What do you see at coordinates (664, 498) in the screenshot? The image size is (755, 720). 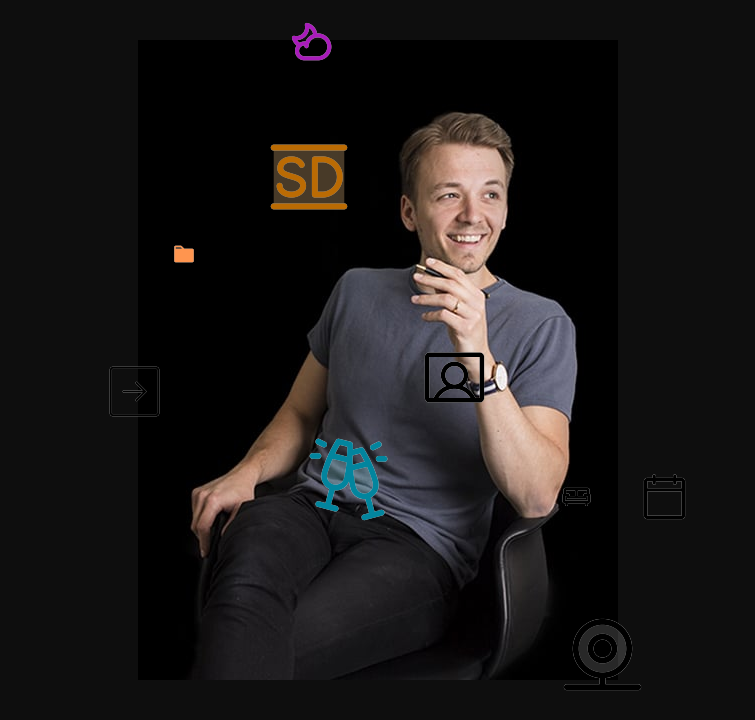 I see `view or open calendar` at bounding box center [664, 498].